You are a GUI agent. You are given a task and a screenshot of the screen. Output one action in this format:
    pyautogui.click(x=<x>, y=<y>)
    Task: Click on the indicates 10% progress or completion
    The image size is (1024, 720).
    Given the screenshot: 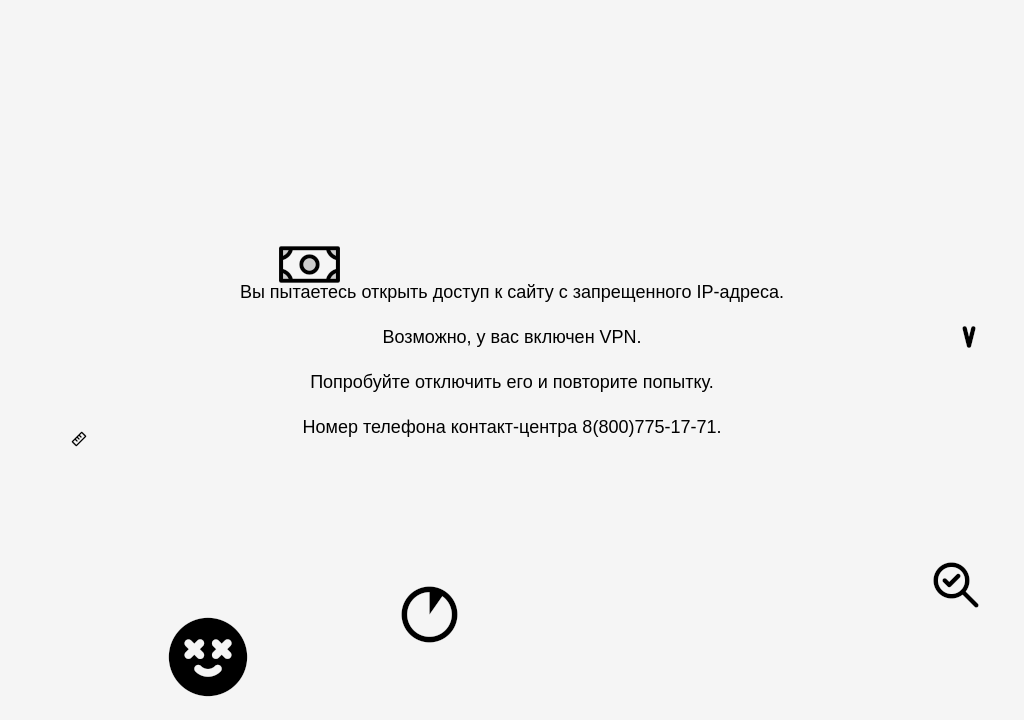 What is the action you would take?
    pyautogui.click(x=429, y=614)
    